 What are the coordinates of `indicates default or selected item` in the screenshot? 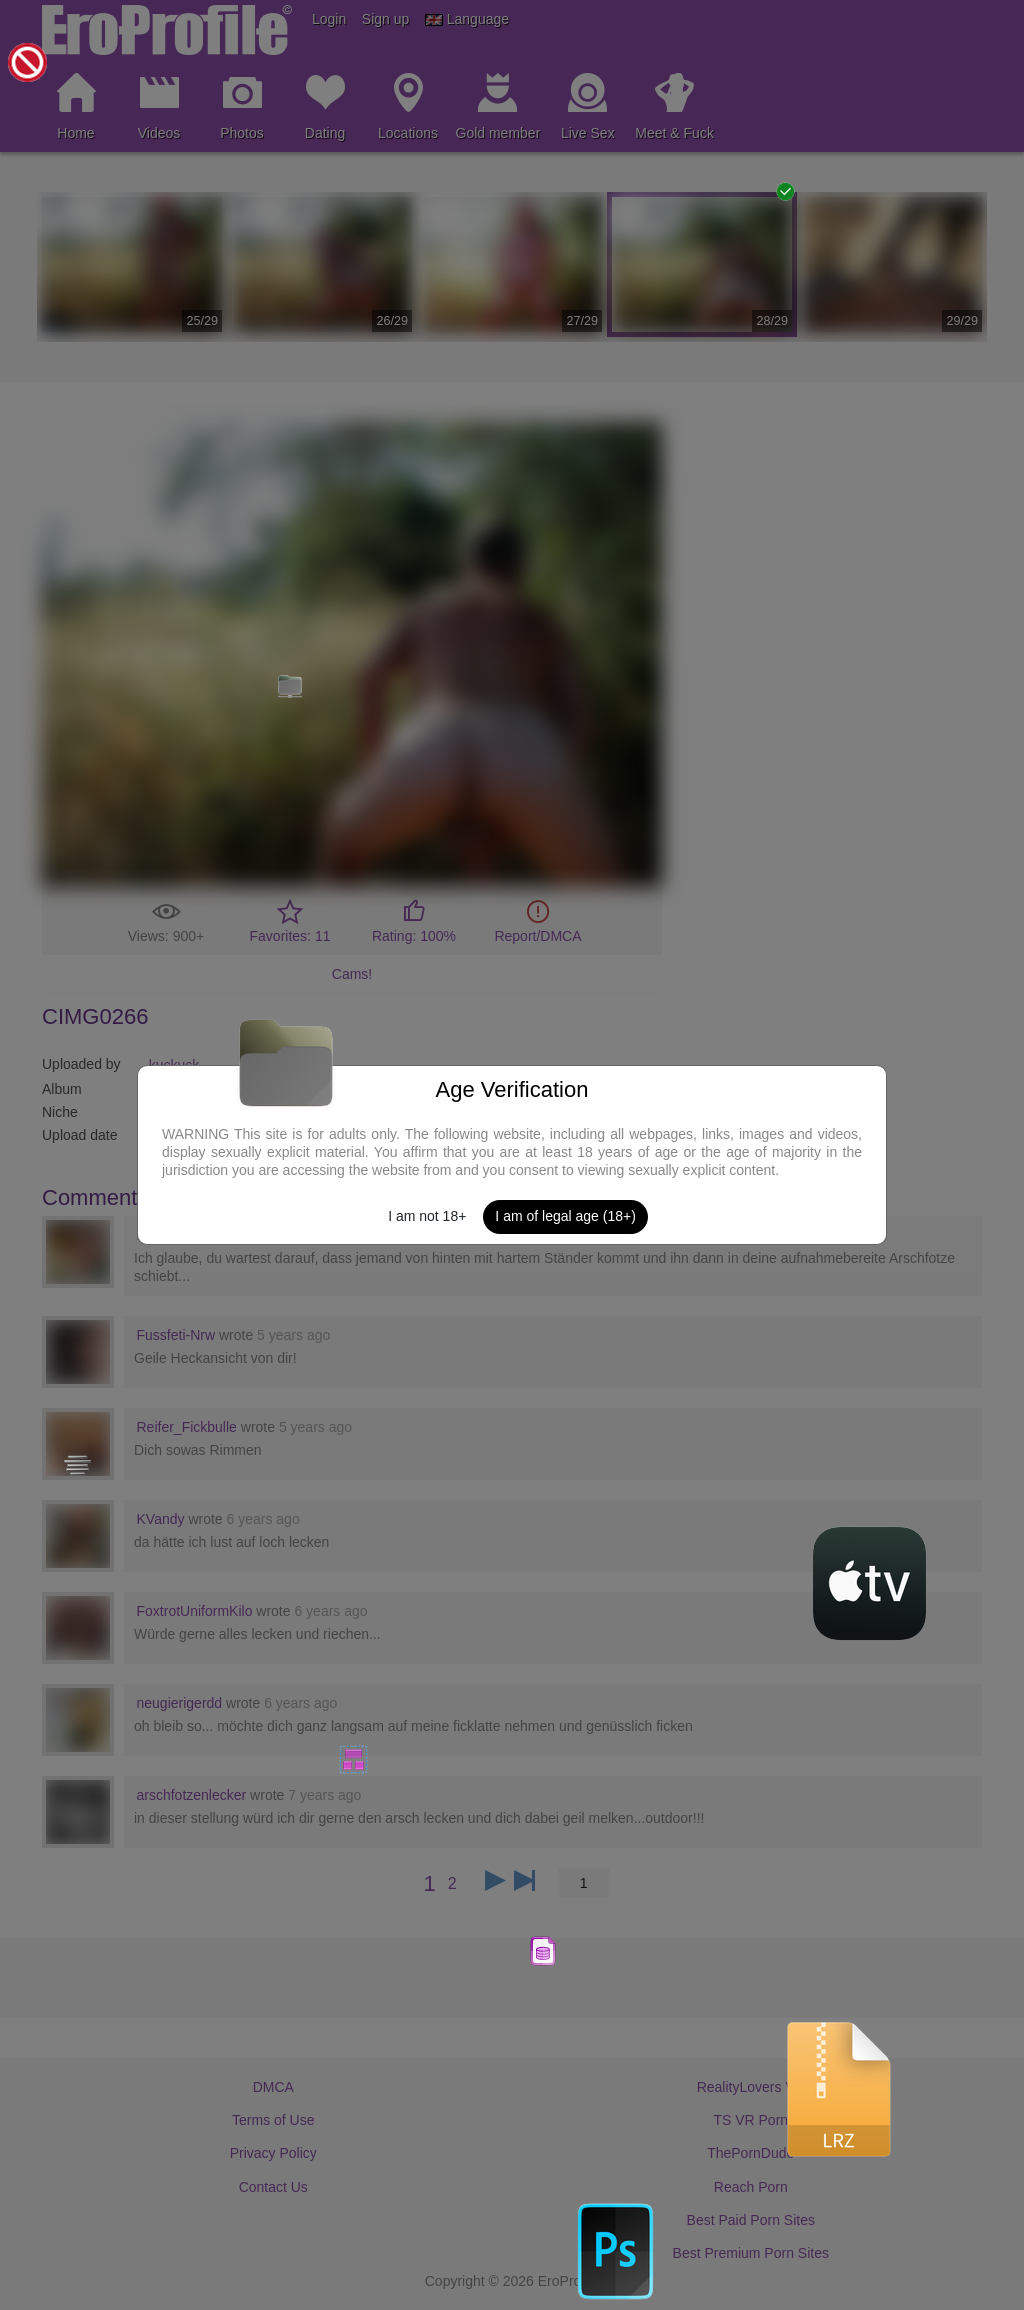 It's located at (785, 191).